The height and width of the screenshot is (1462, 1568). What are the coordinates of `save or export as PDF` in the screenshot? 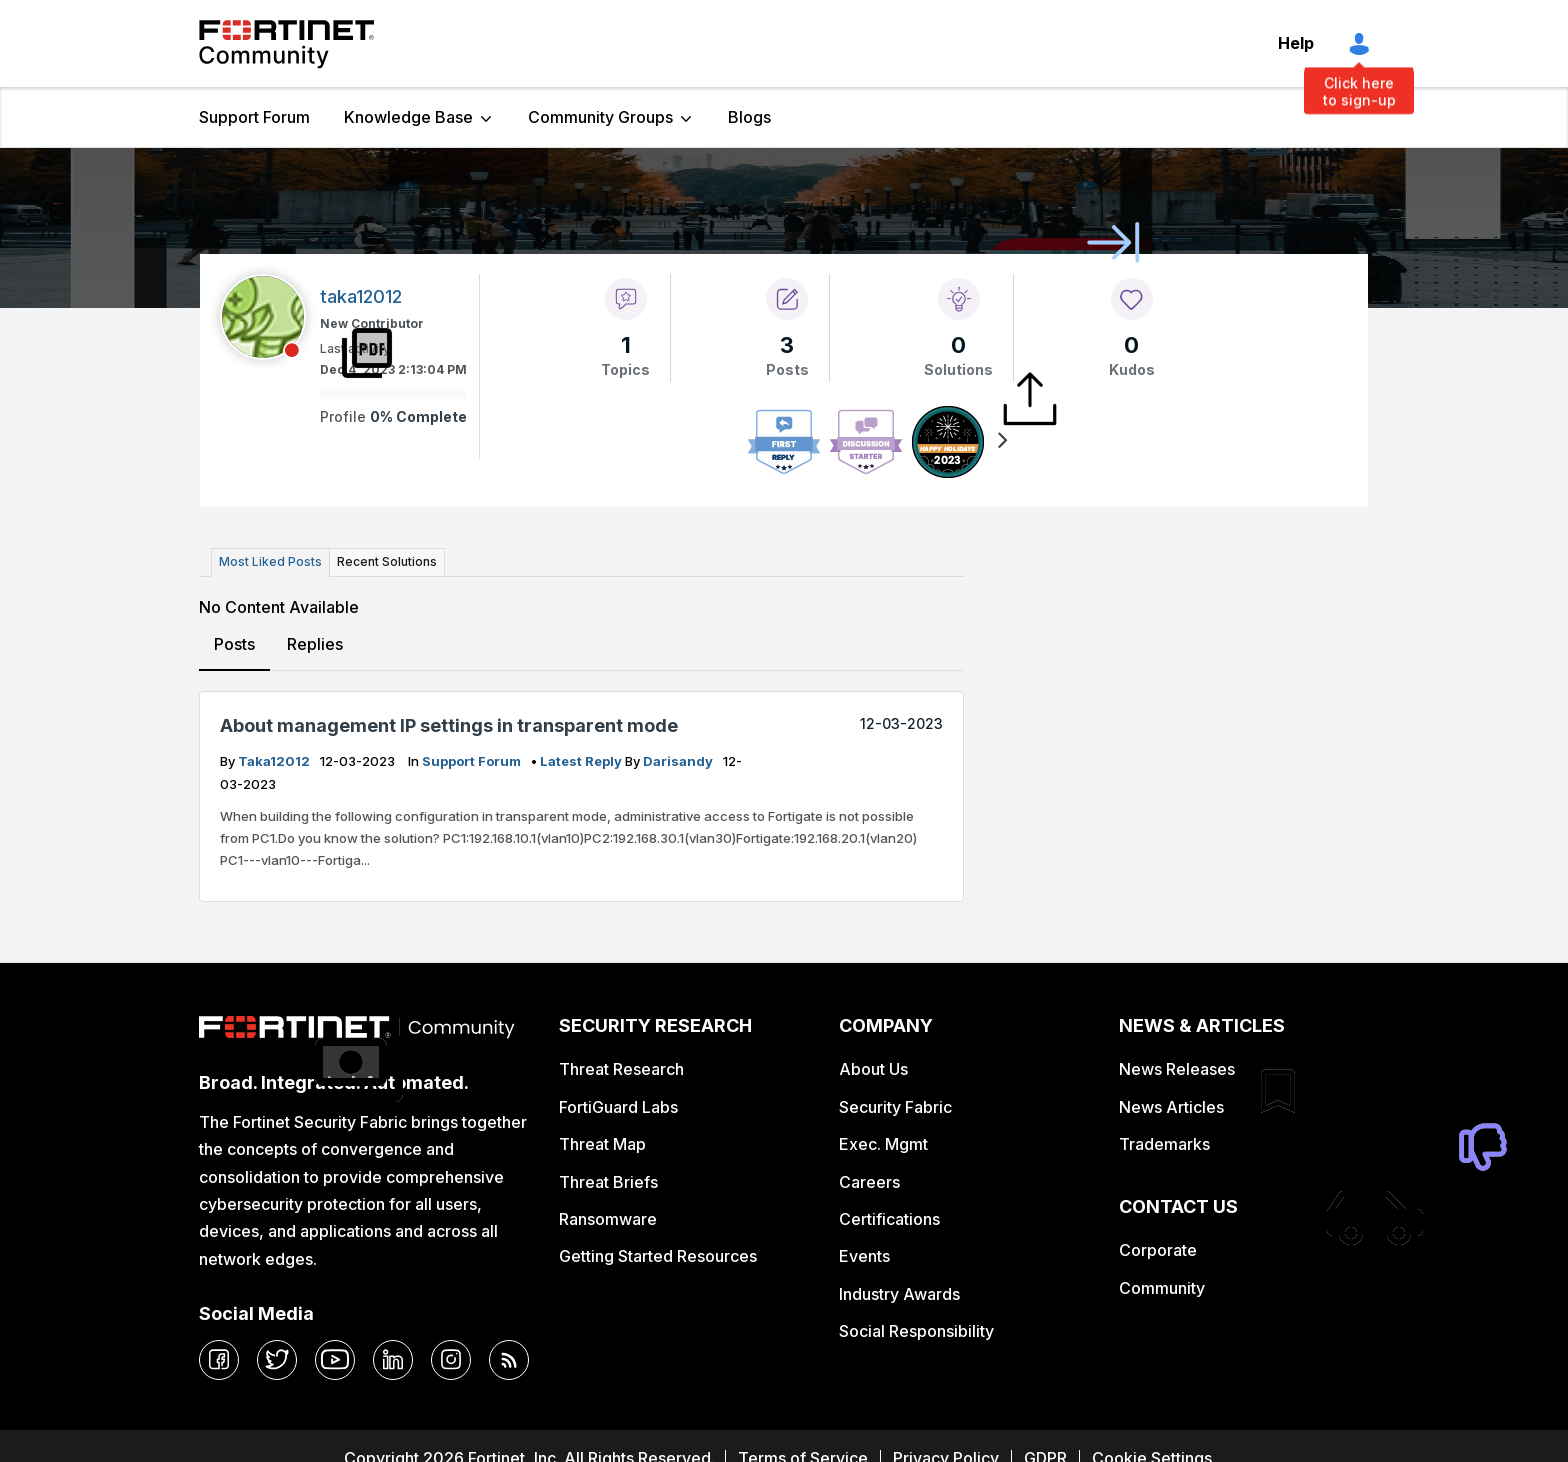 It's located at (367, 353).